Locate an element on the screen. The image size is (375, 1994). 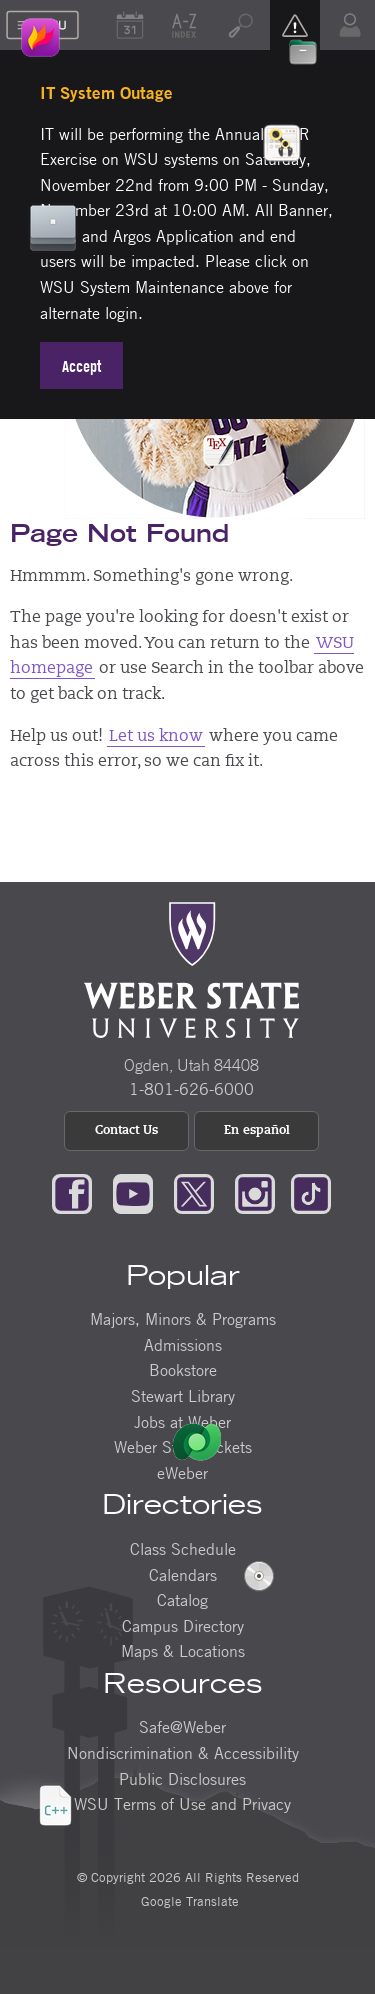
open the Microsoft Surface app is located at coordinates (53, 228).